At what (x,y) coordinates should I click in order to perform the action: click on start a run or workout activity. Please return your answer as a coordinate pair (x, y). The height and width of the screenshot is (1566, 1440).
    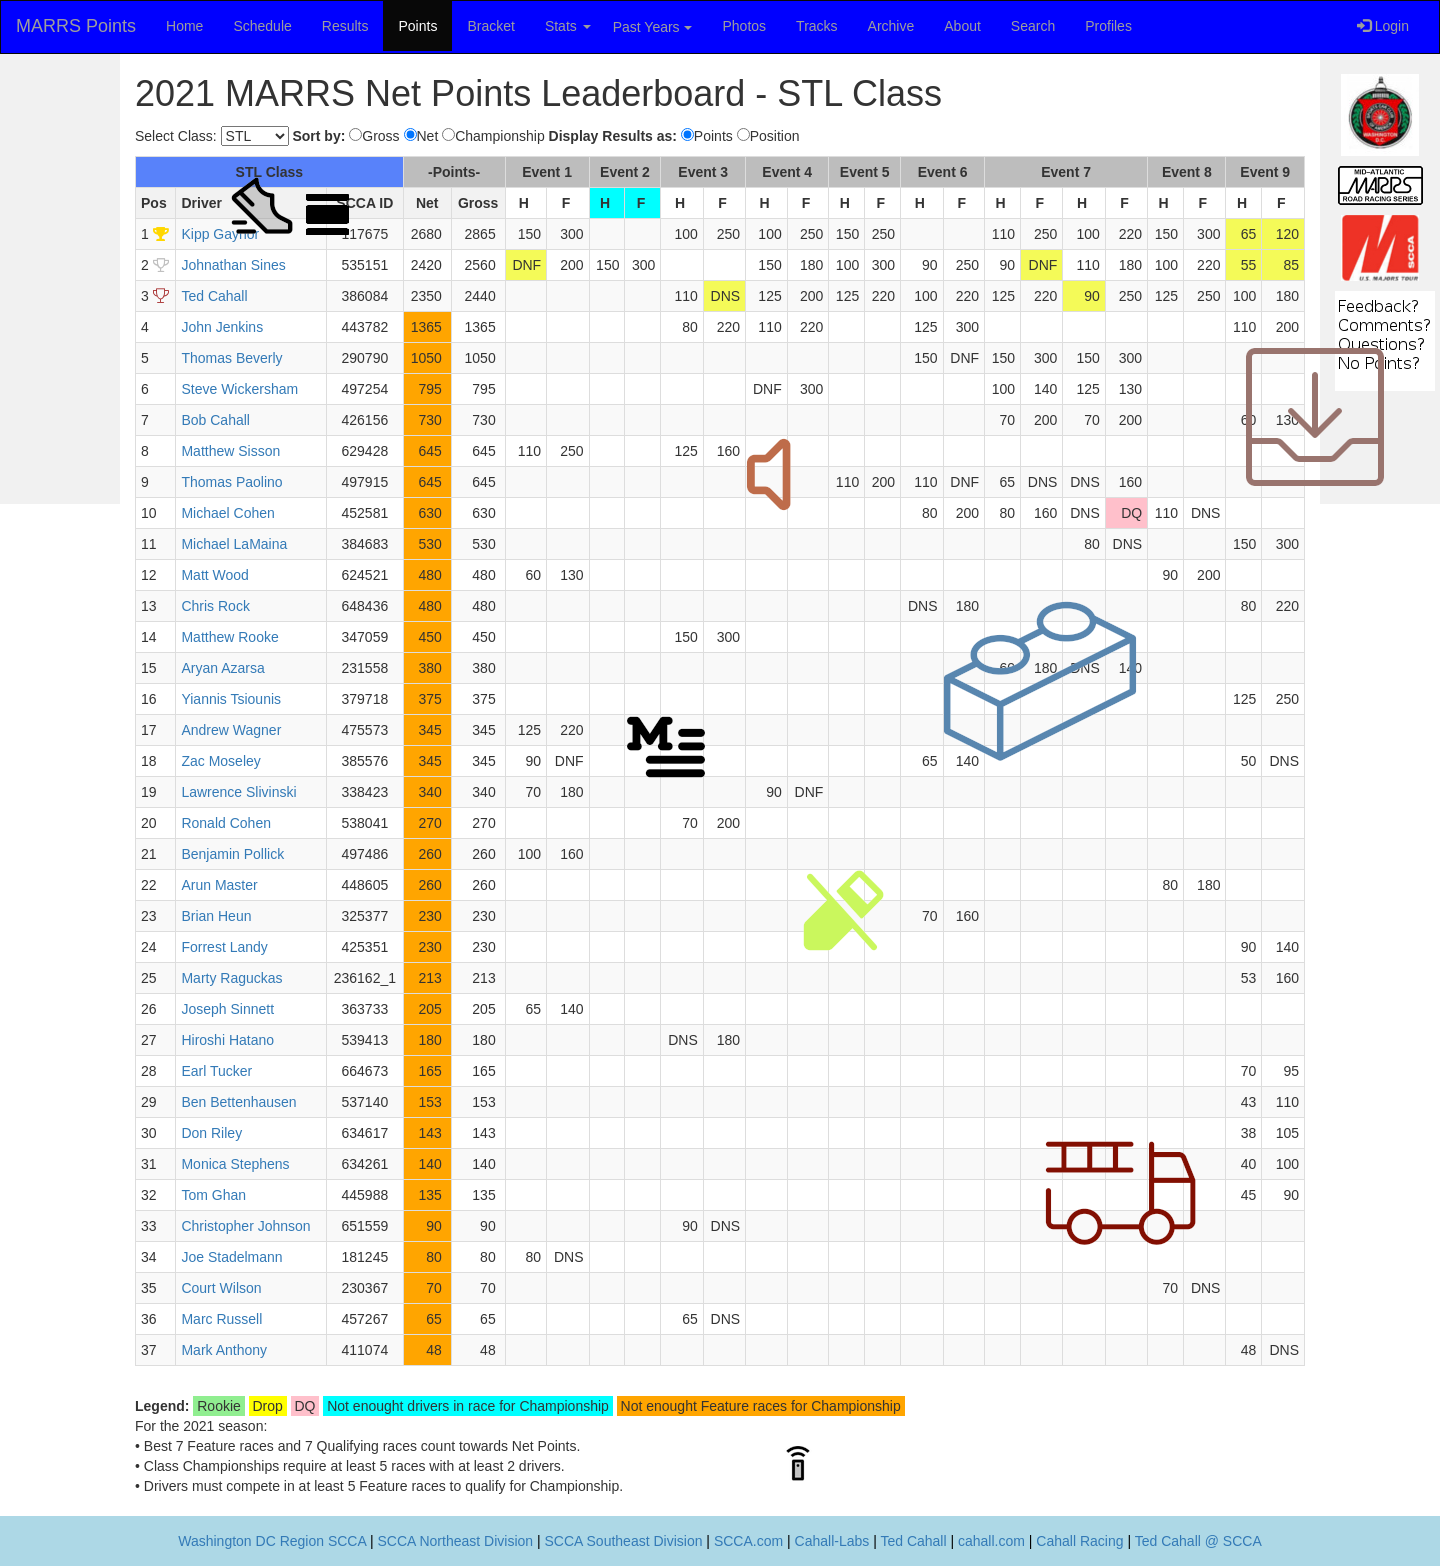
    Looking at the image, I should click on (261, 209).